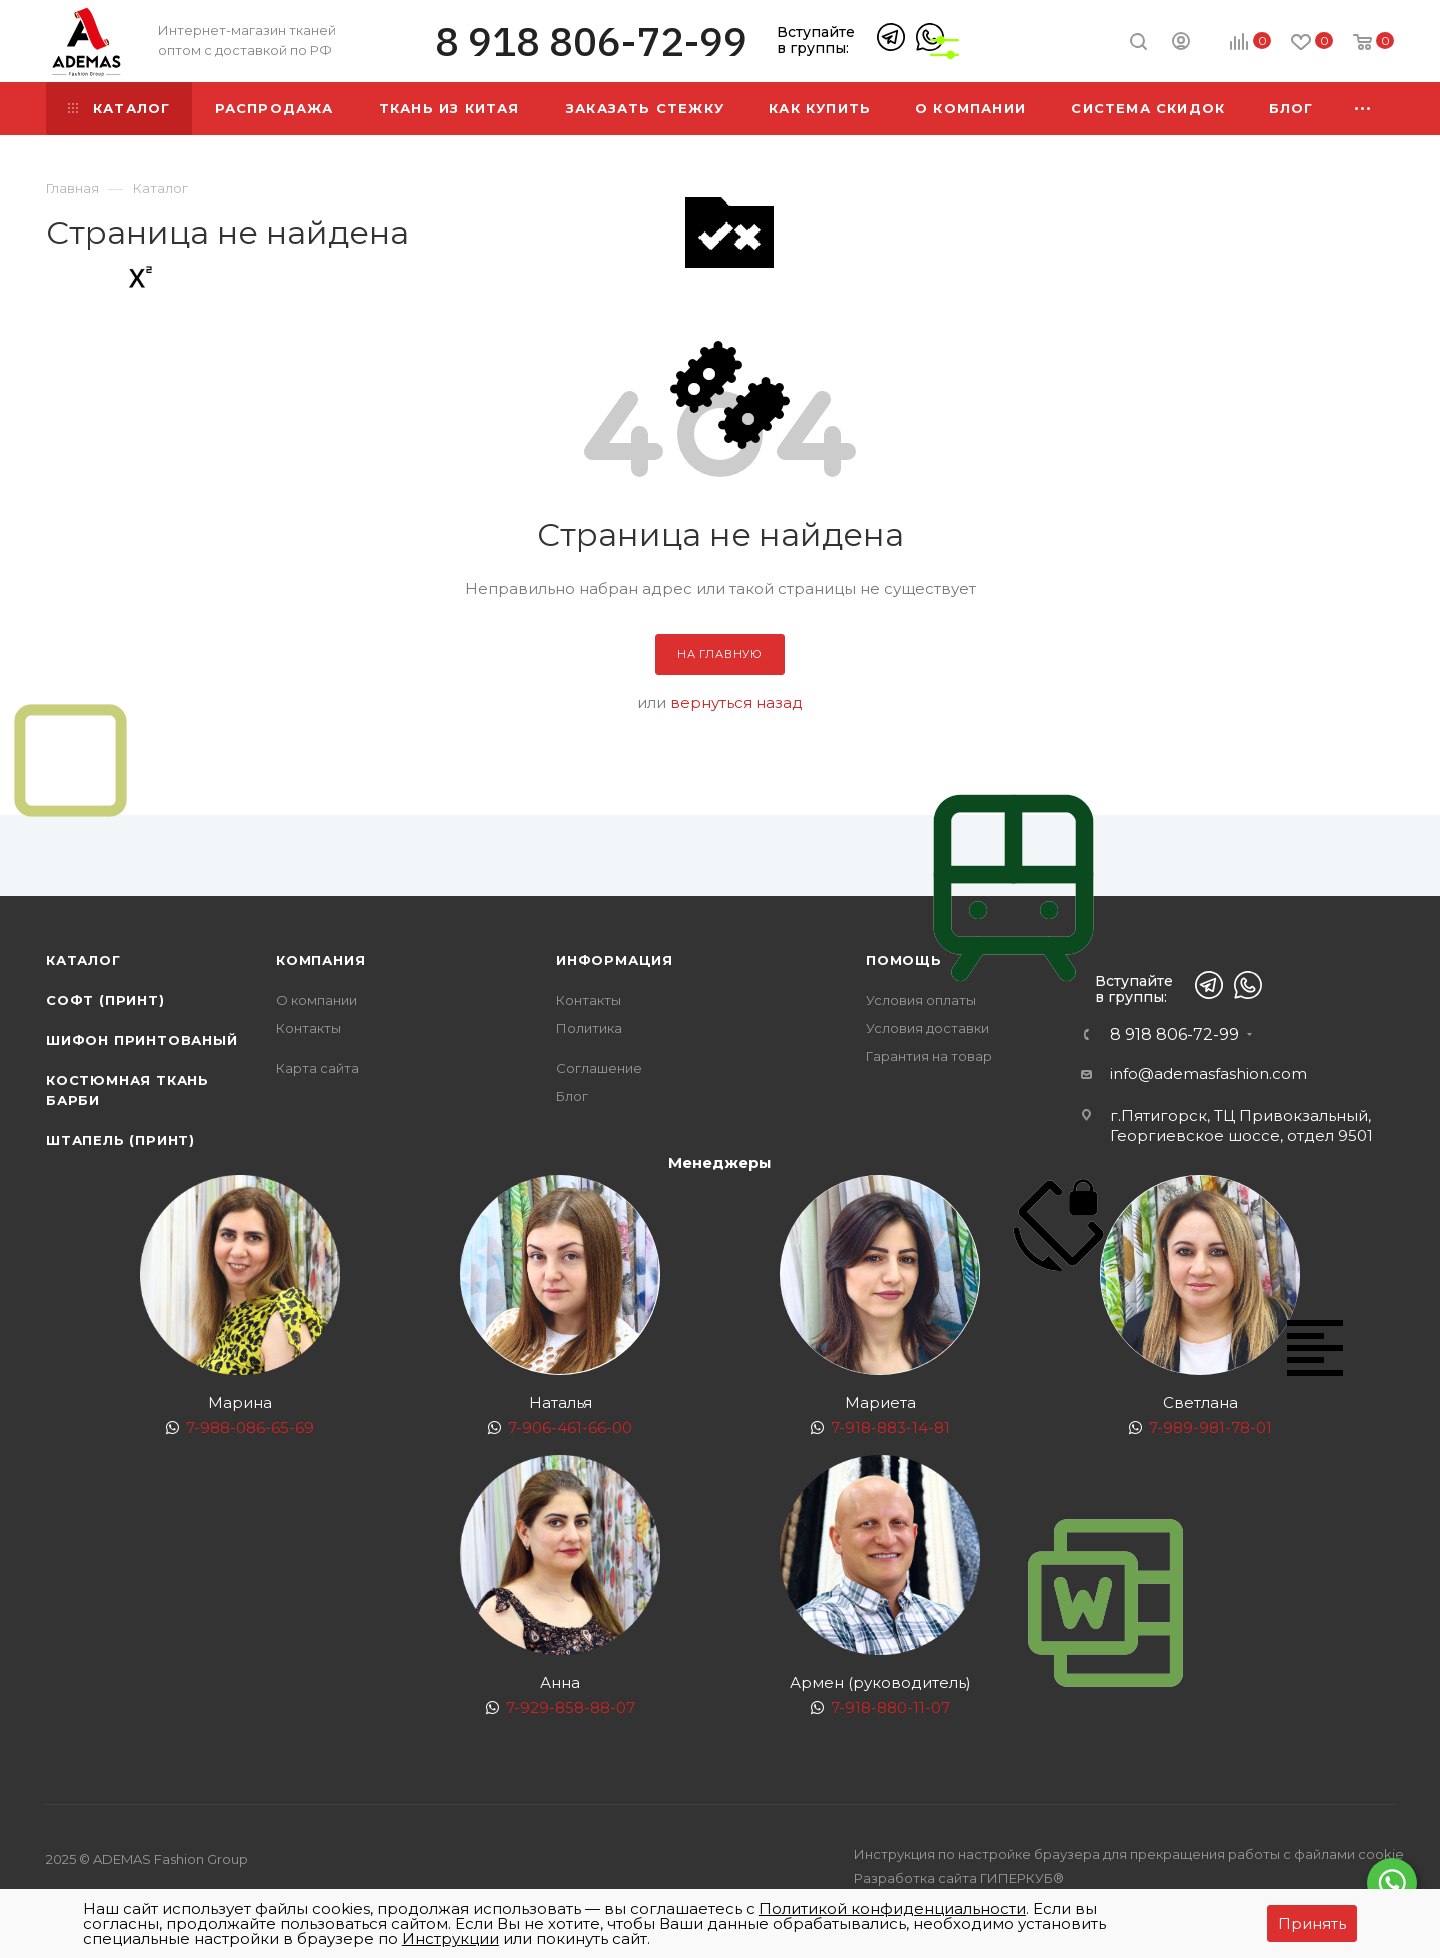 This screenshot has width=1440, height=1958. I want to click on view tram or light rail transit options, so click(1013, 883).